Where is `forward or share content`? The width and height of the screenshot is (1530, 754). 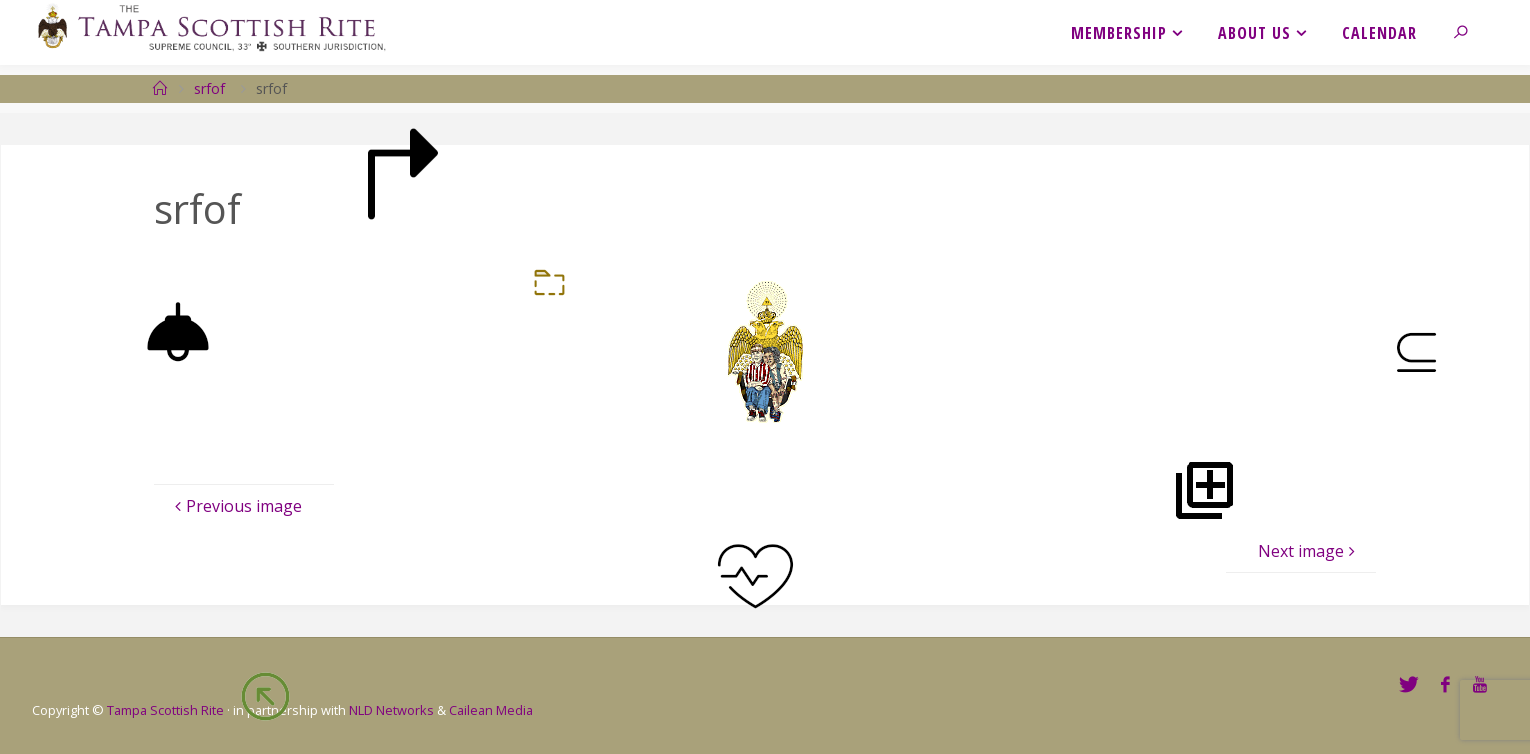 forward or share content is located at coordinates (396, 174).